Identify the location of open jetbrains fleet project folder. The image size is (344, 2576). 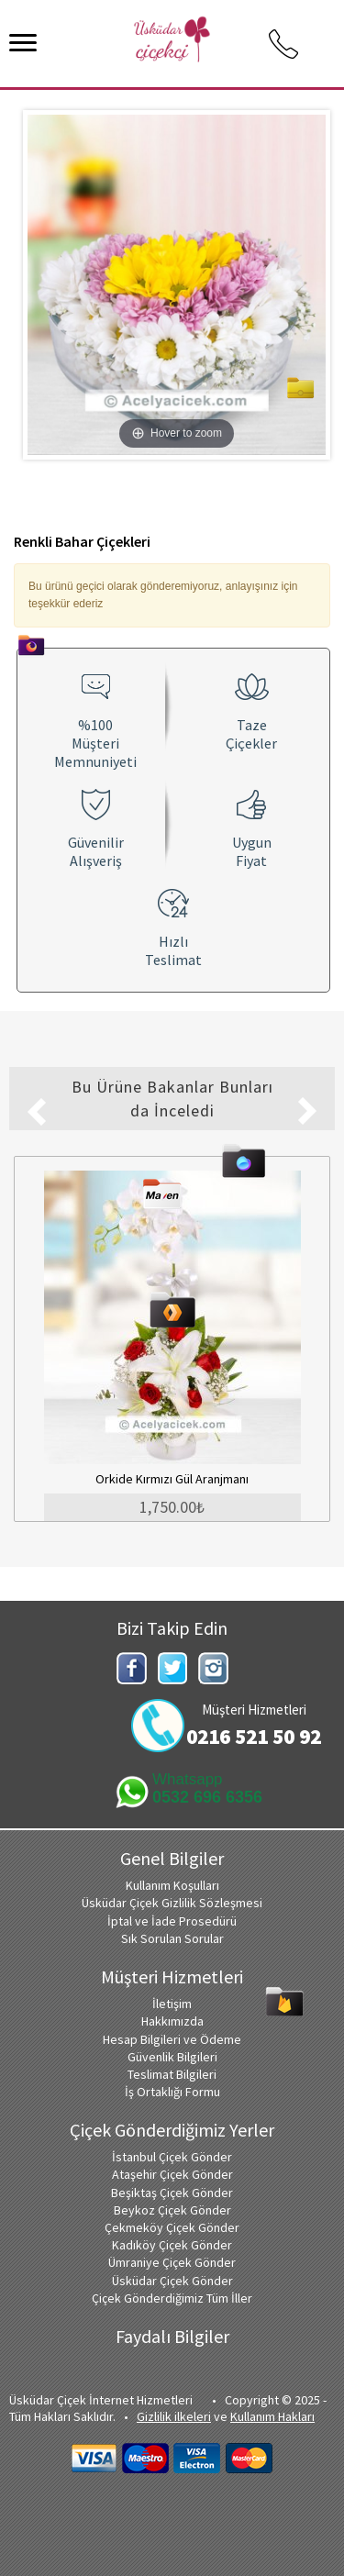
(243, 1161).